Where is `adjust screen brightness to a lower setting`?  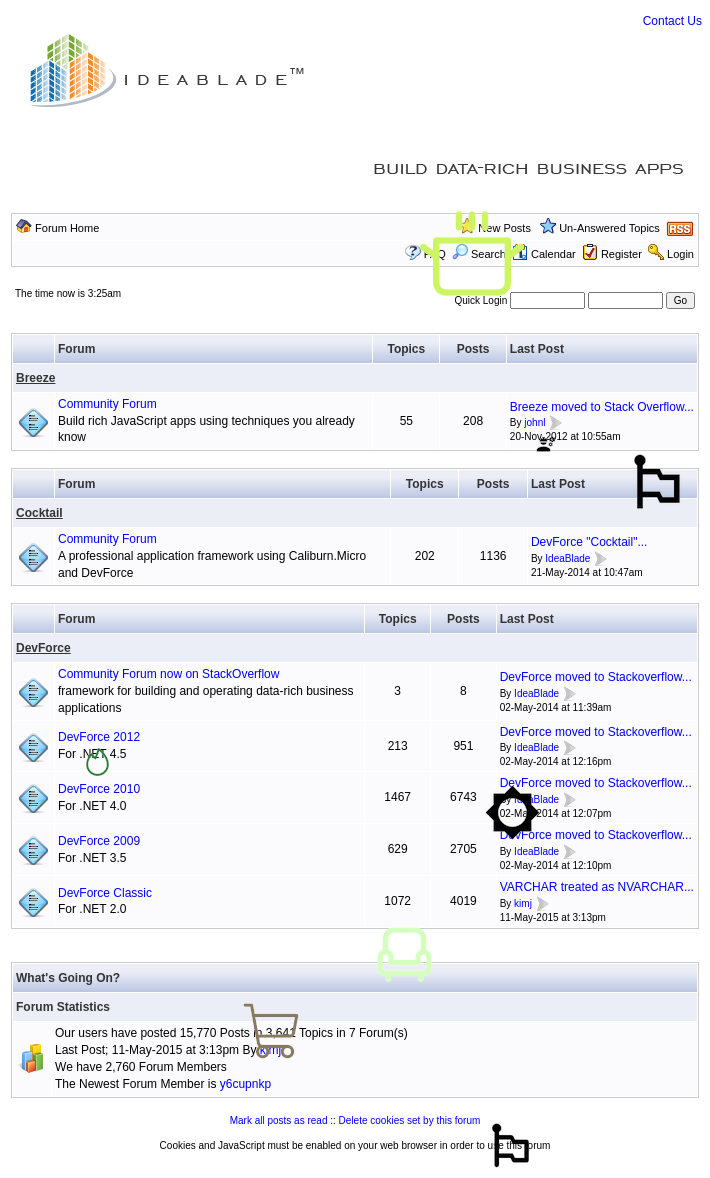 adjust screen brightness to a lower setting is located at coordinates (512, 812).